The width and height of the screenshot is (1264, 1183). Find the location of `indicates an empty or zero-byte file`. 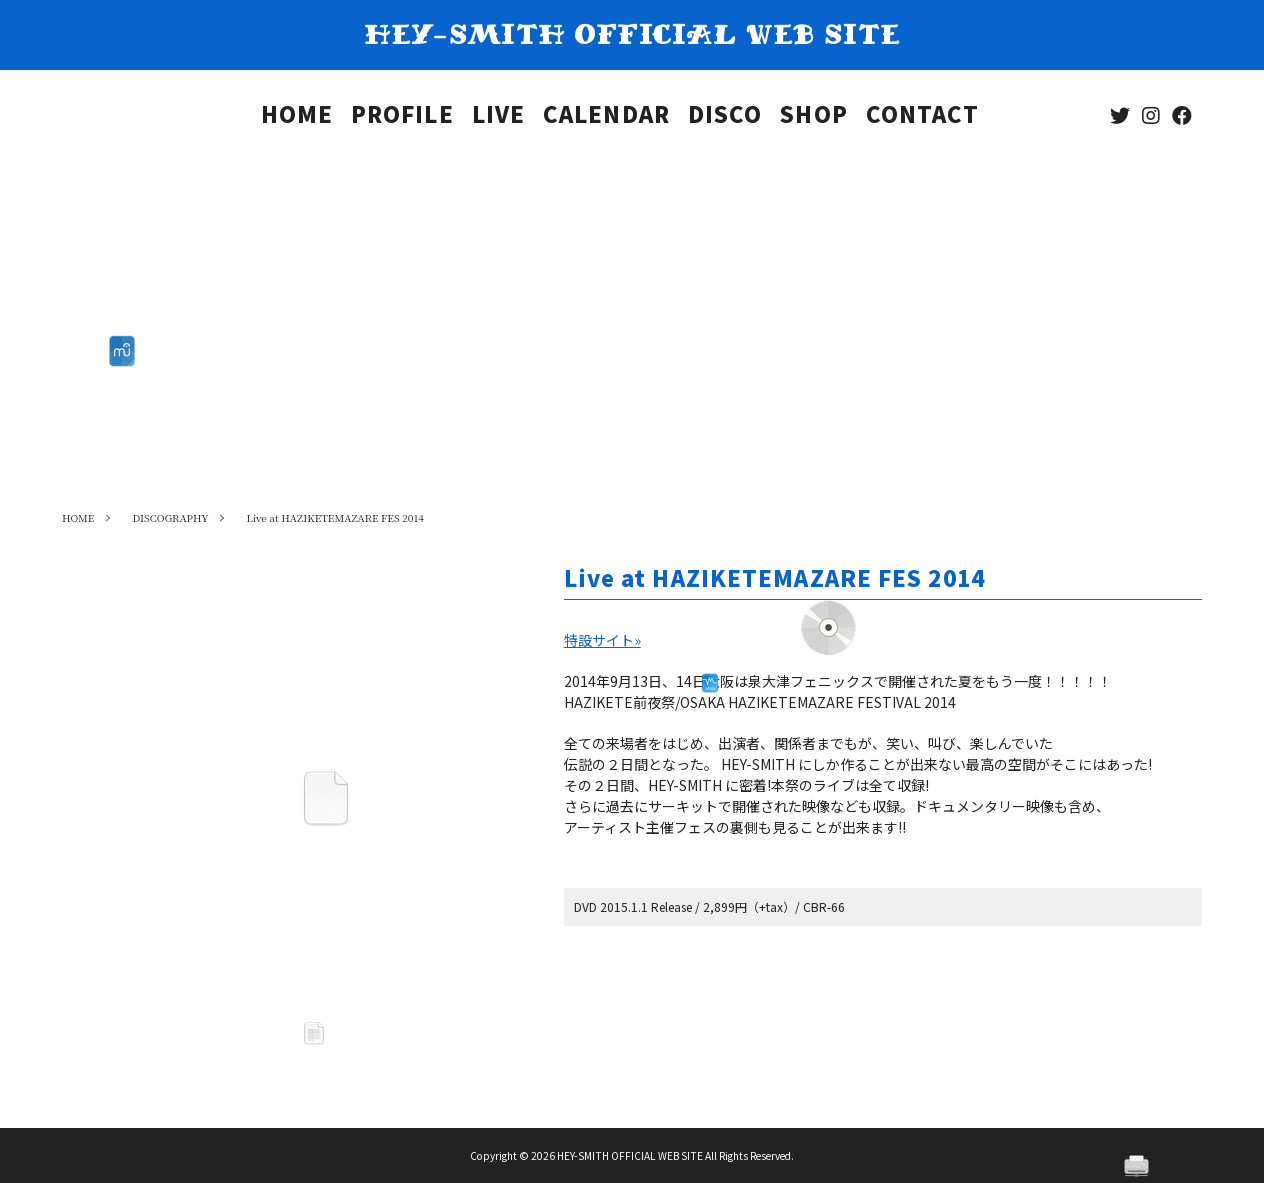

indicates an empty or zero-byte file is located at coordinates (326, 798).